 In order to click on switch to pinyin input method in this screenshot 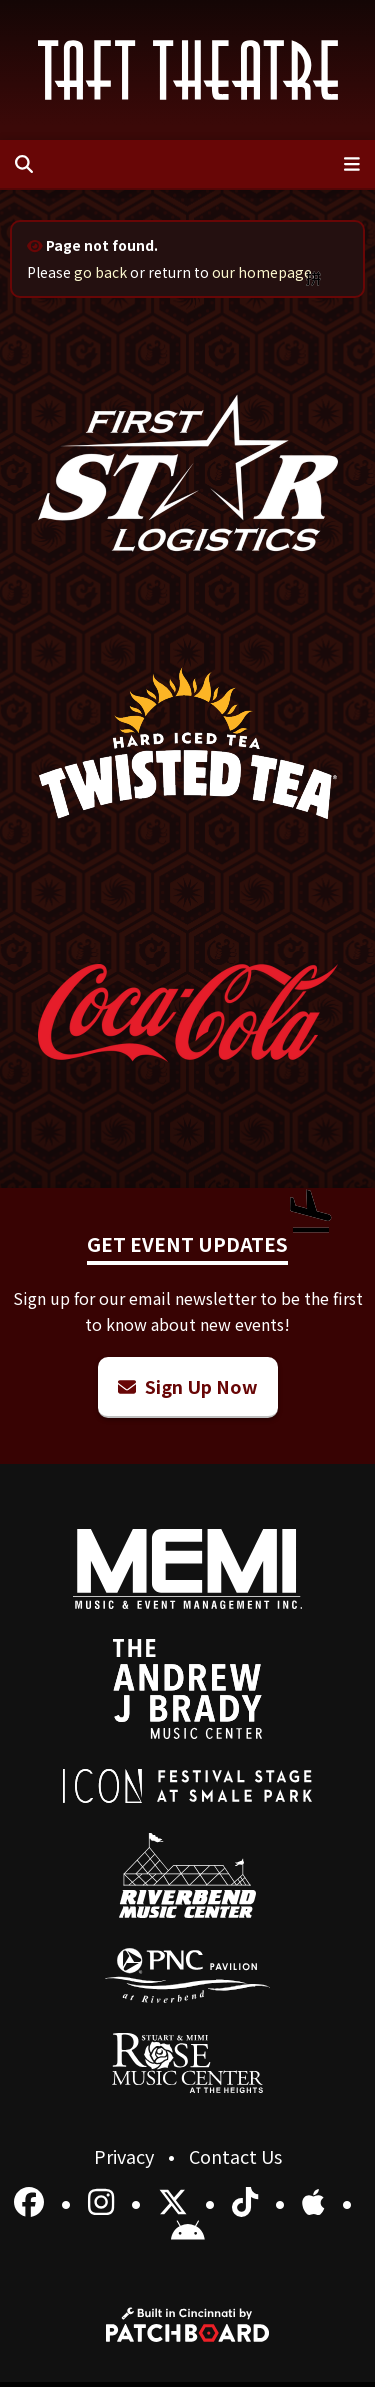, I will do `click(313, 278)`.